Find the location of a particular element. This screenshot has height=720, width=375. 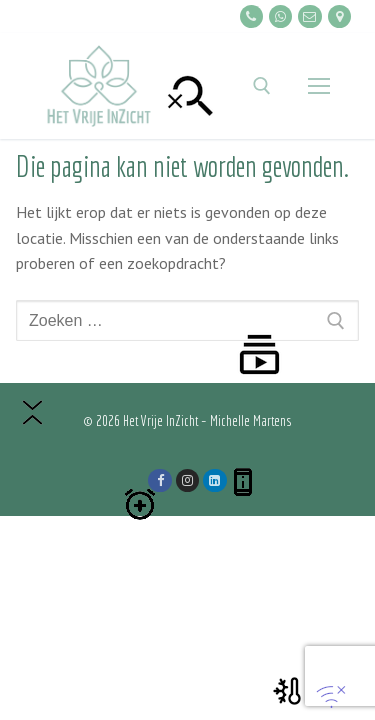

indicates cold temperature or freezing conditions is located at coordinates (287, 691).